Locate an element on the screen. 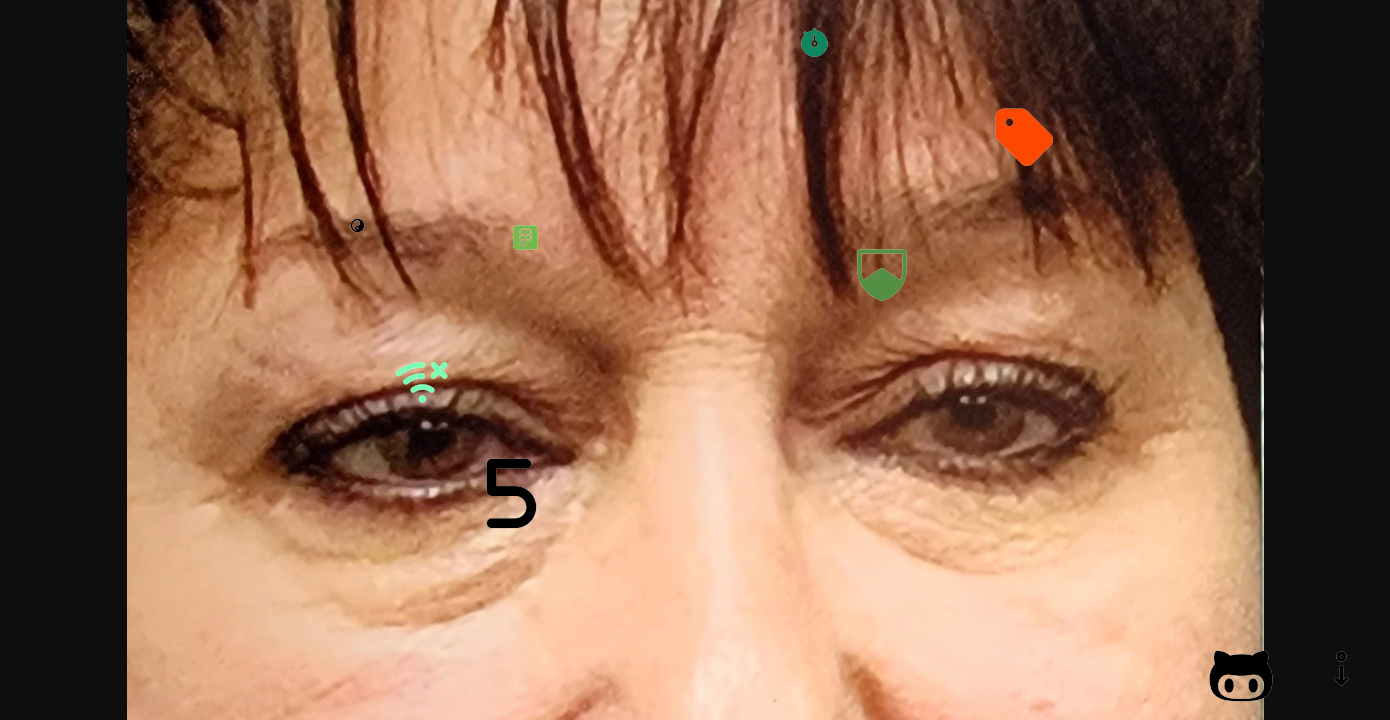 This screenshot has width=1390, height=720. no wifi connection available is located at coordinates (422, 381).